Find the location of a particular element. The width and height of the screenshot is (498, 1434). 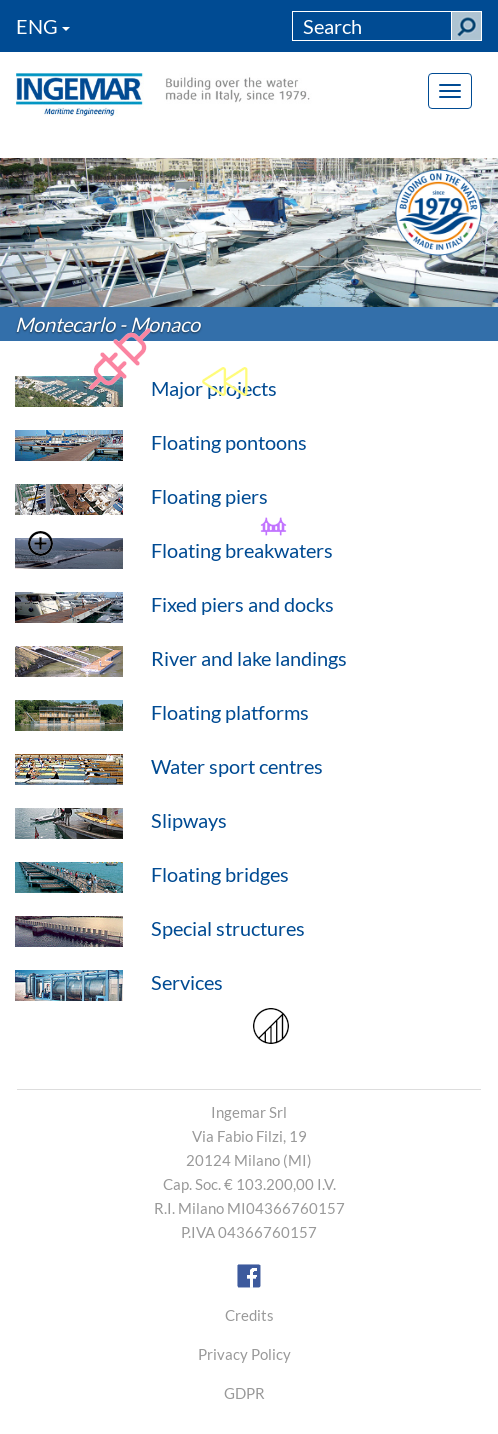

navigate to bridges or overpasses on a map is located at coordinates (273, 526).